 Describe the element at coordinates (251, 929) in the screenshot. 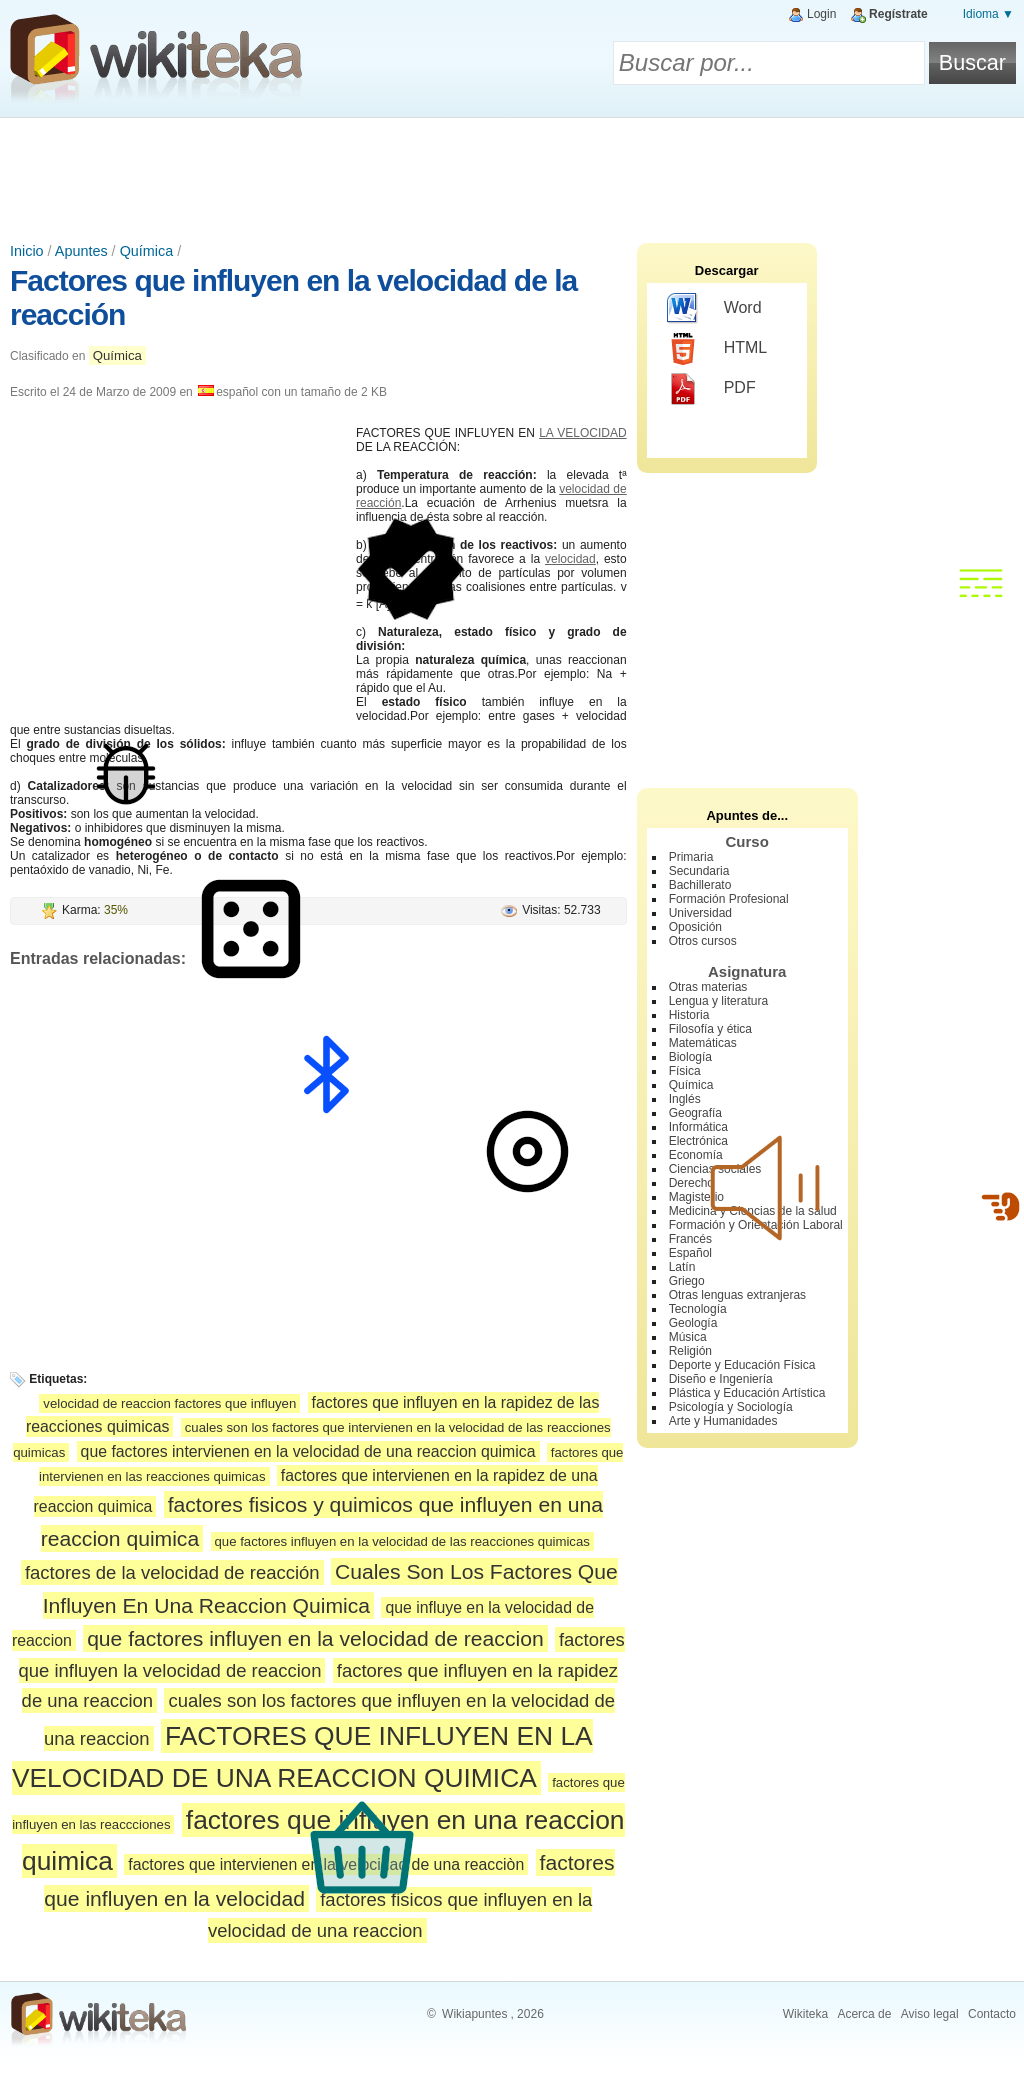

I see `roll dice or generate random number` at that location.